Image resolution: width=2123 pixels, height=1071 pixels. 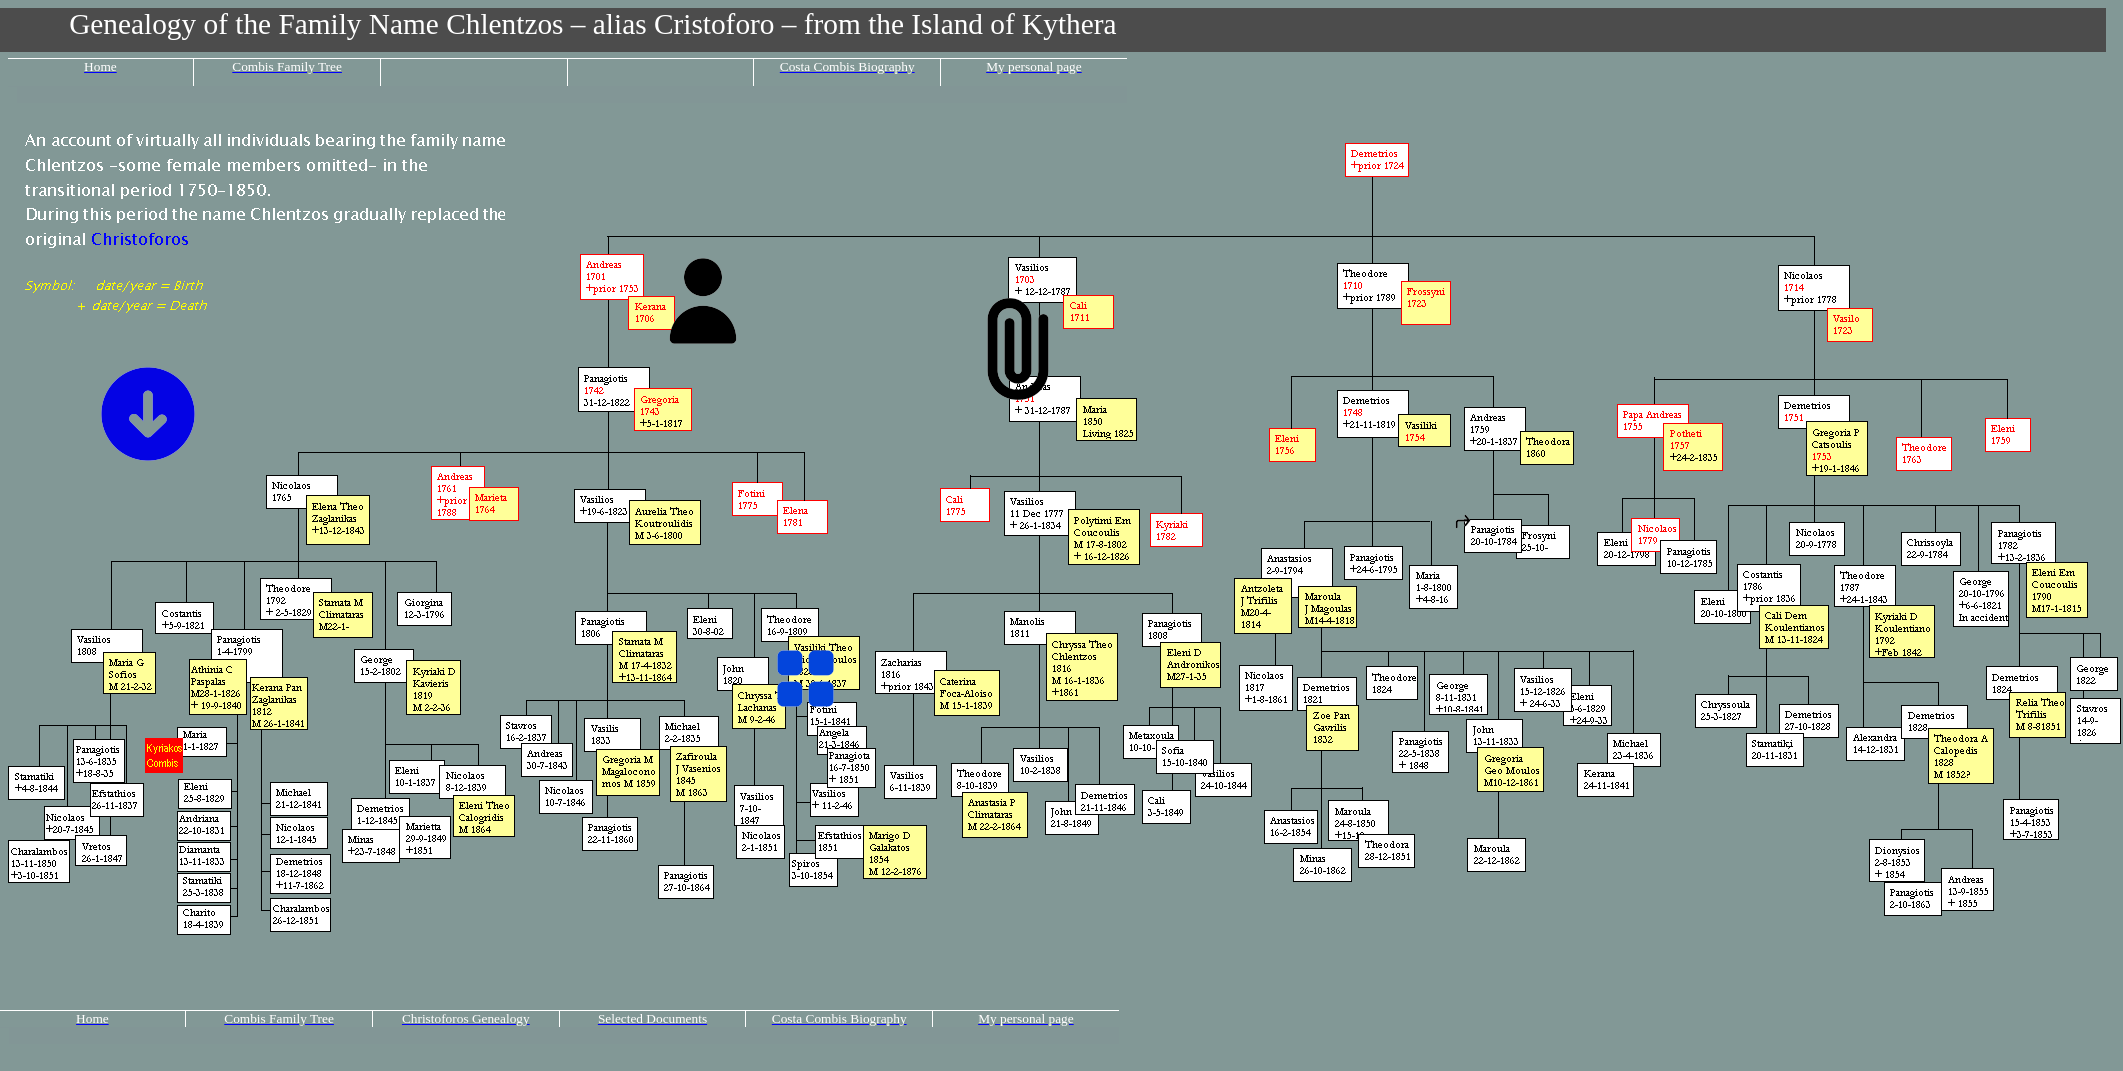 What do you see at coordinates (703, 301) in the screenshot?
I see `view your profile` at bounding box center [703, 301].